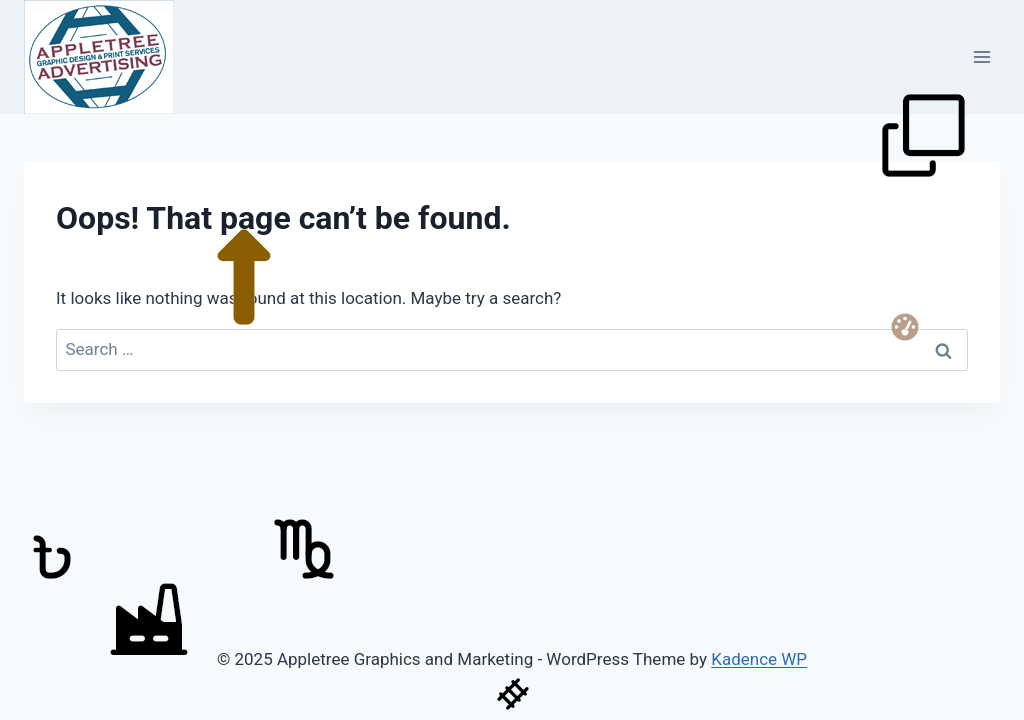 Image resolution: width=1024 pixels, height=720 pixels. Describe the element at coordinates (905, 327) in the screenshot. I see `view performance or speed metrics` at that location.